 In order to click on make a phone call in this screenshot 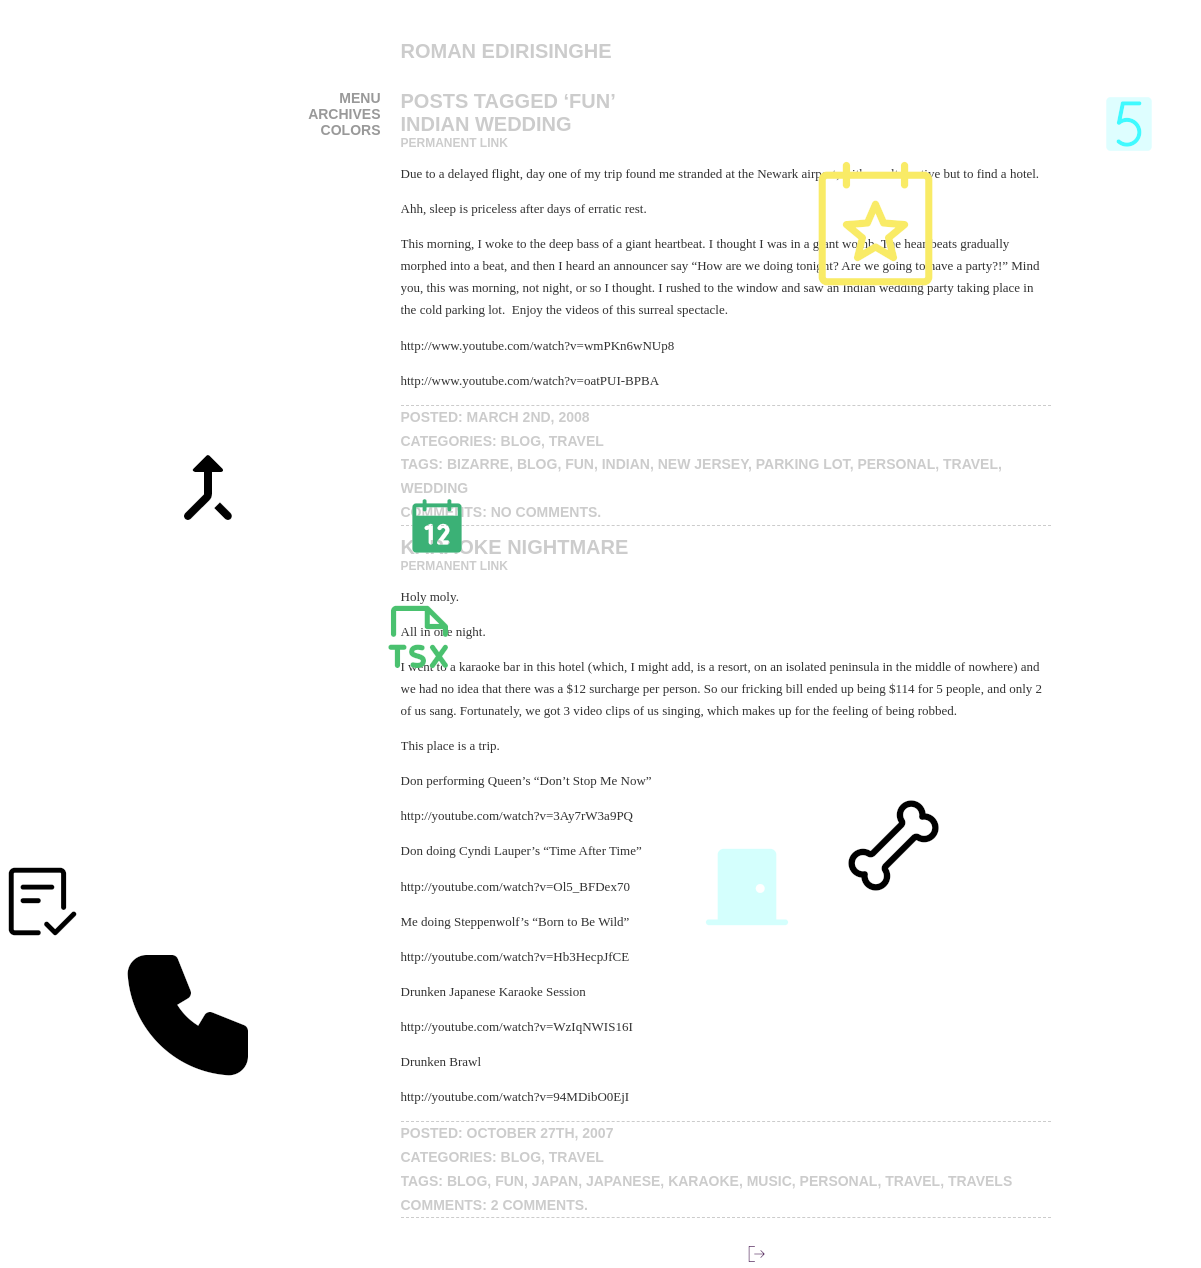, I will do `click(191, 1012)`.